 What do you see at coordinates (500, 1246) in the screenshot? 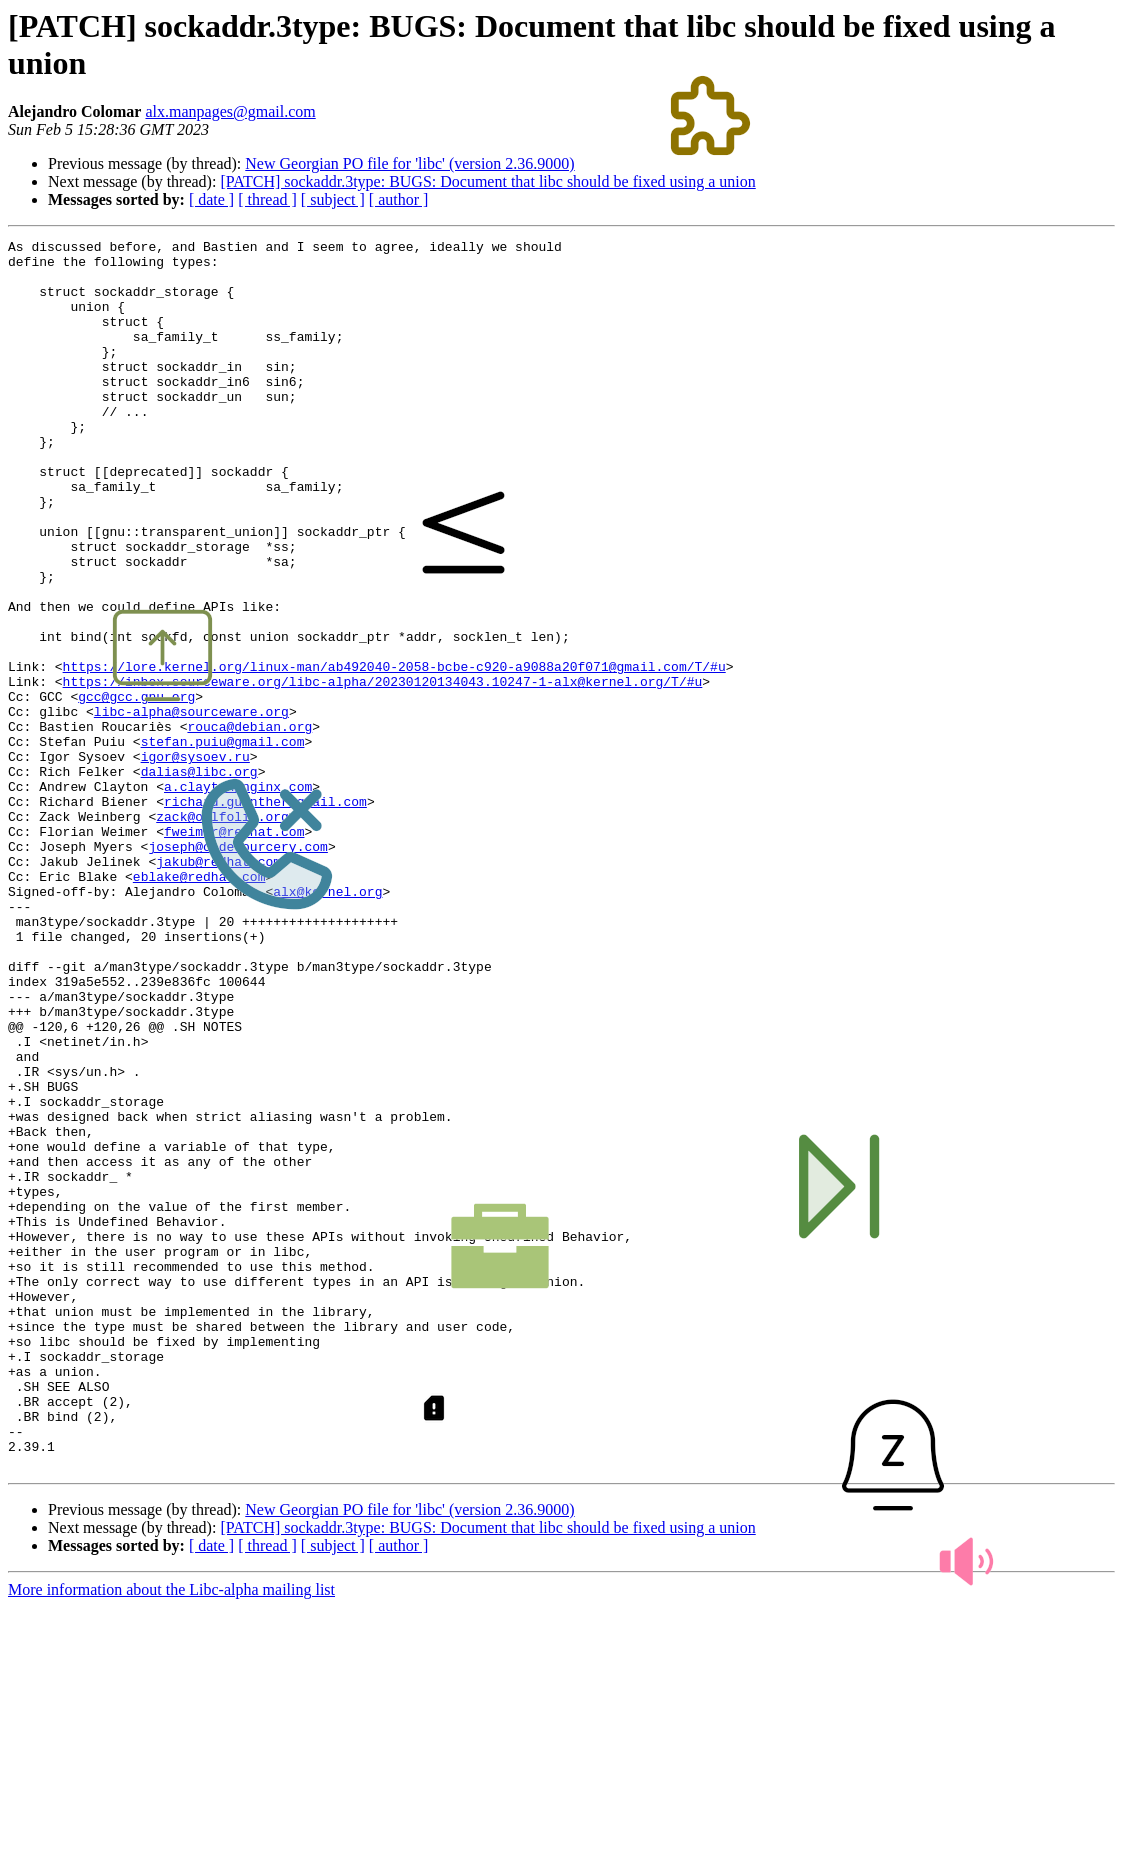
I see `access work or business-related content` at bounding box center [500, 1246].